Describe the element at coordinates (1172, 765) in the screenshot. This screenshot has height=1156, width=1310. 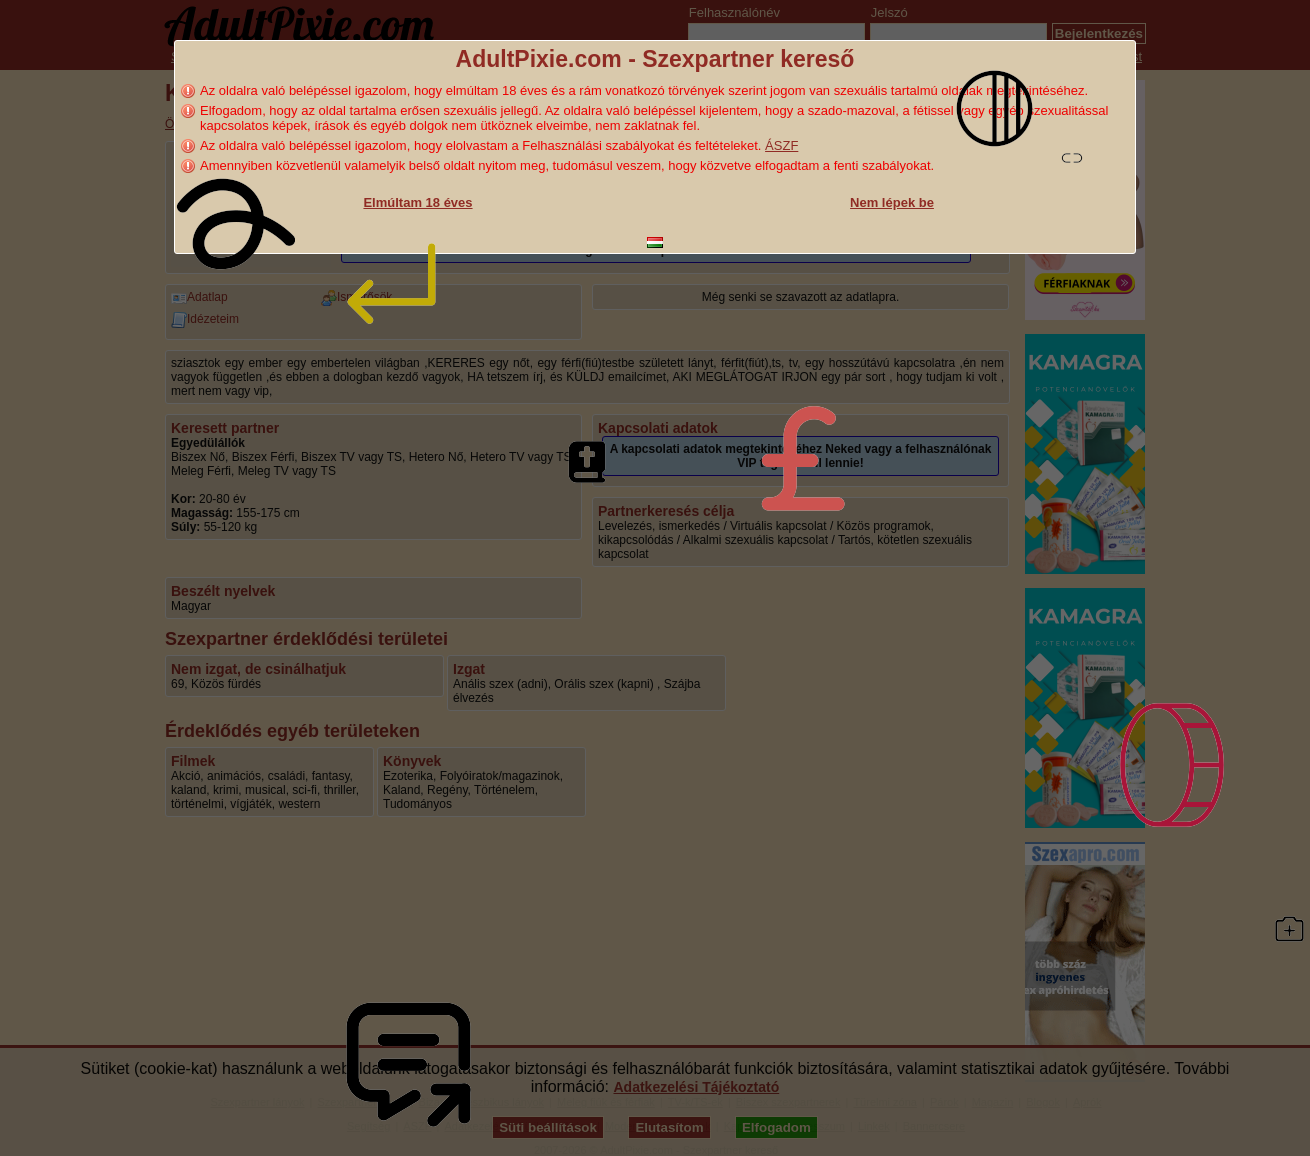
I see `view coin or currency balance` at that location.